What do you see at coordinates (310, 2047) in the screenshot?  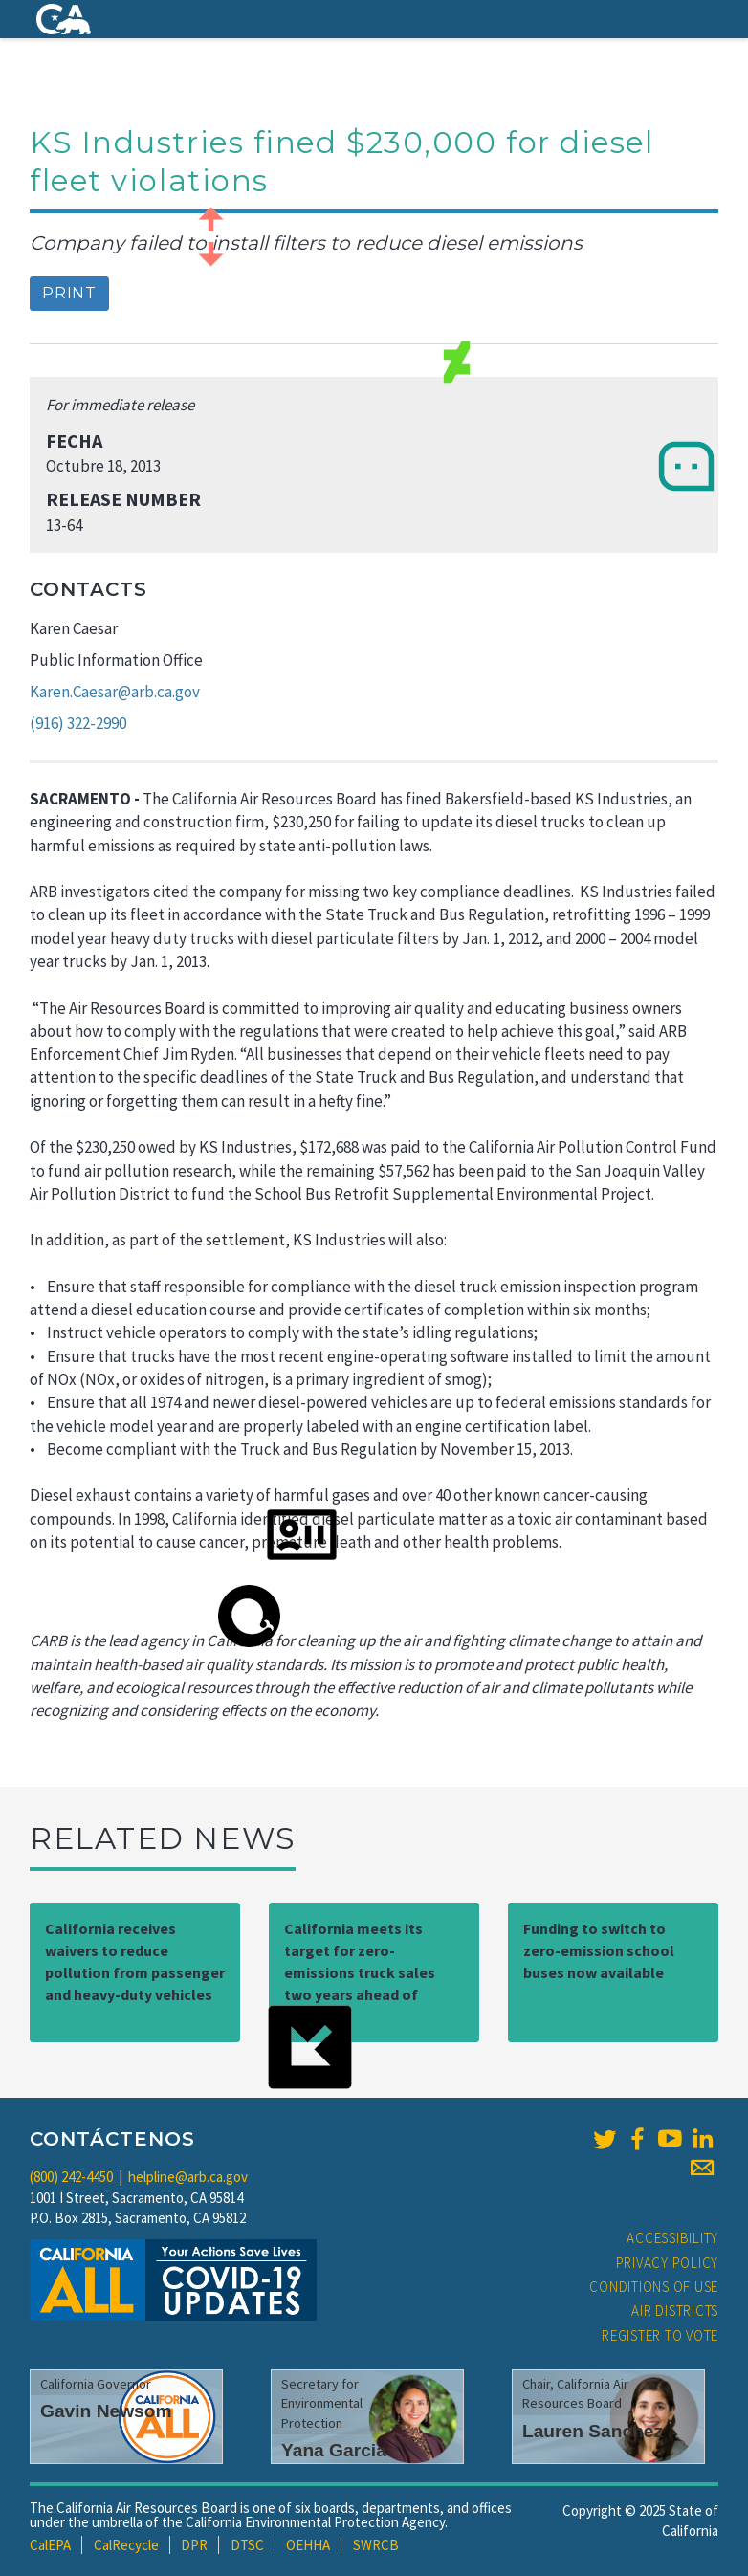 I see `navigate to previous or lower-level content` at bounding box center [310, 2047].